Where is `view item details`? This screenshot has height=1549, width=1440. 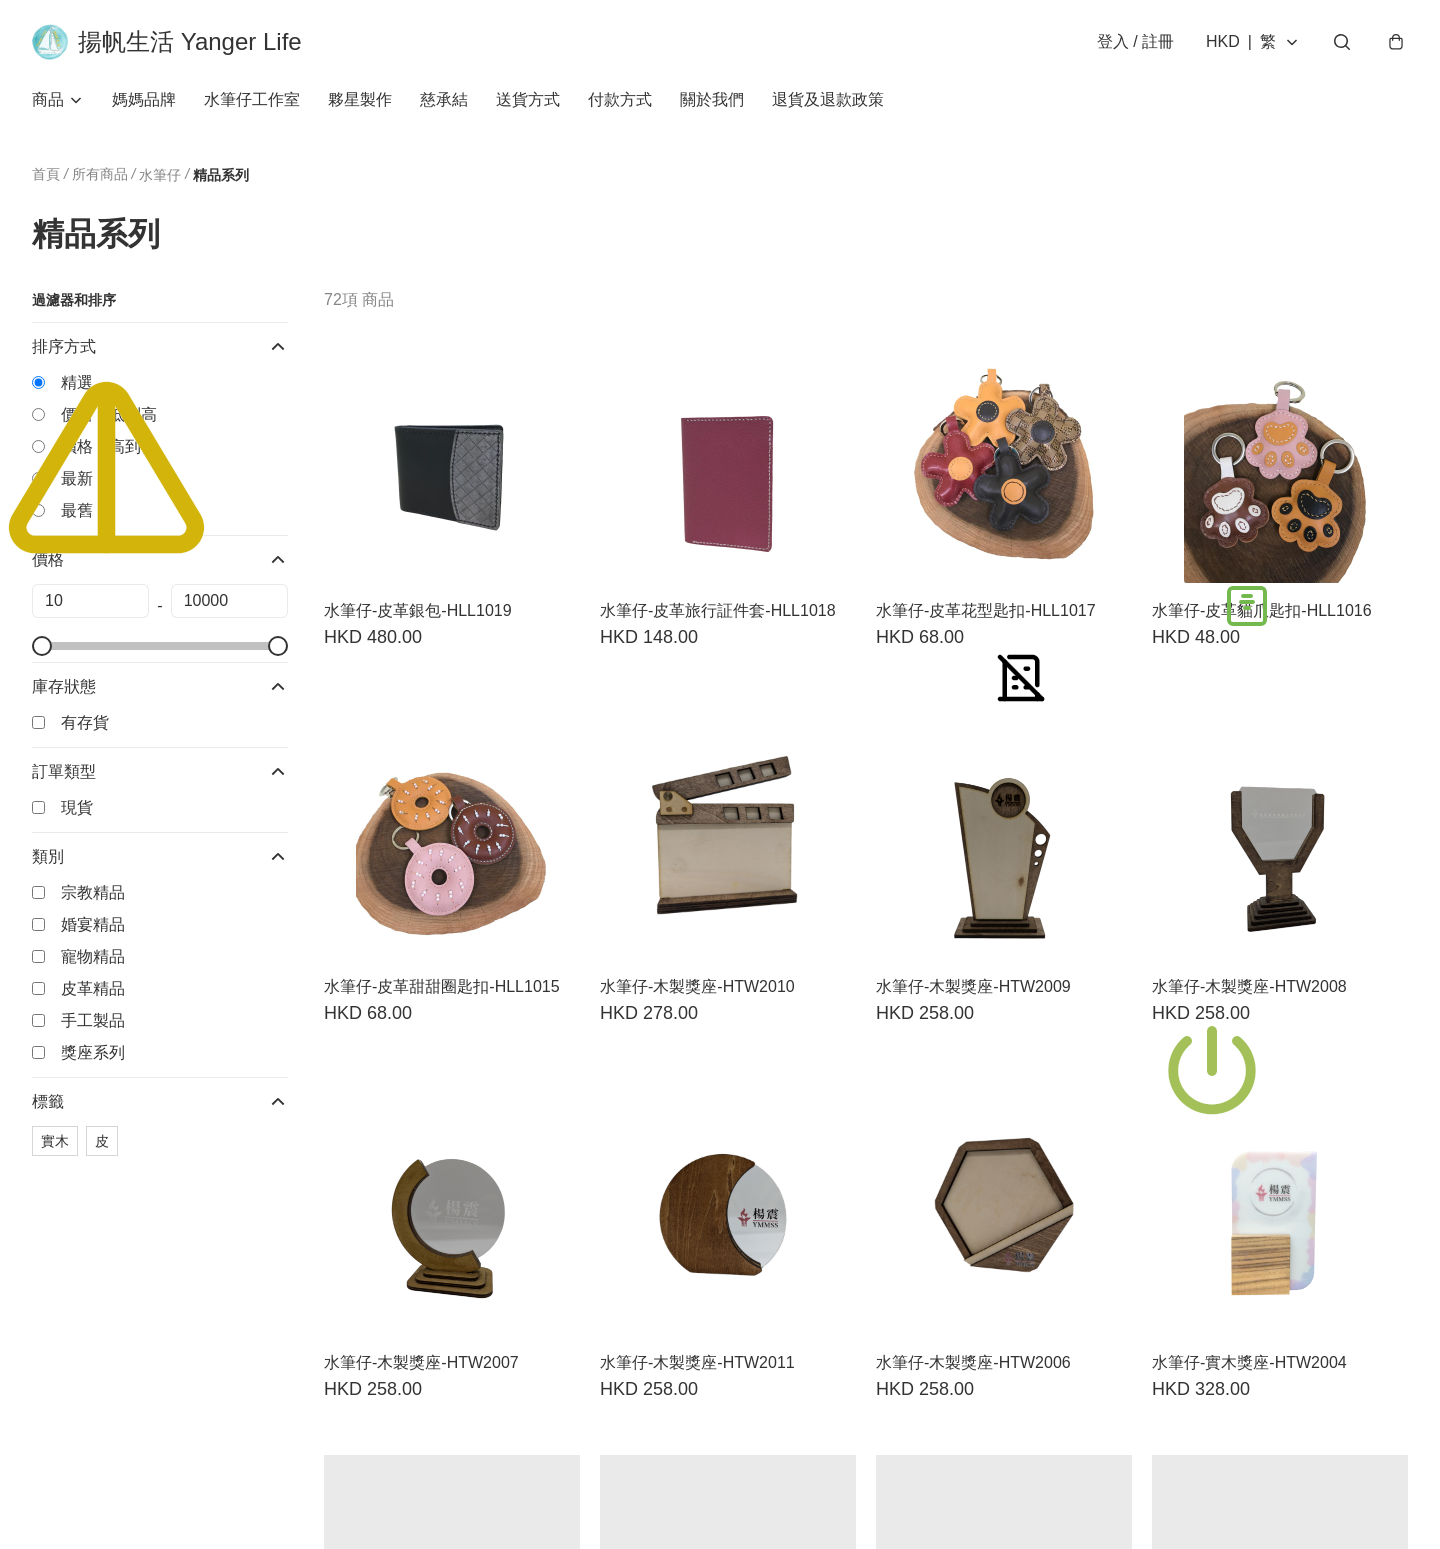 view item details is located at coordinates (106, 473).